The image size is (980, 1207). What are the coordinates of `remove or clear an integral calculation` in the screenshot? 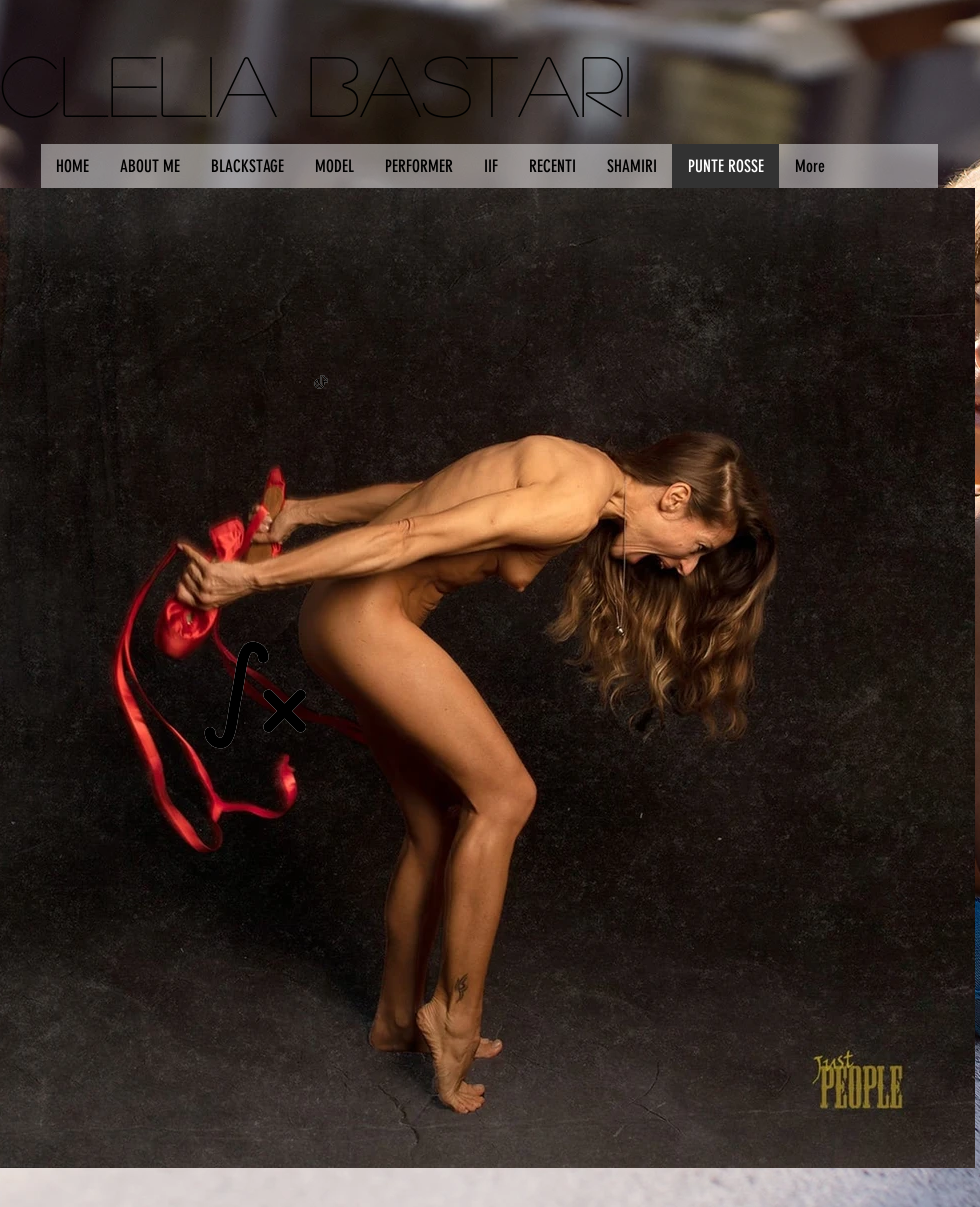 It's located at (258, 695).